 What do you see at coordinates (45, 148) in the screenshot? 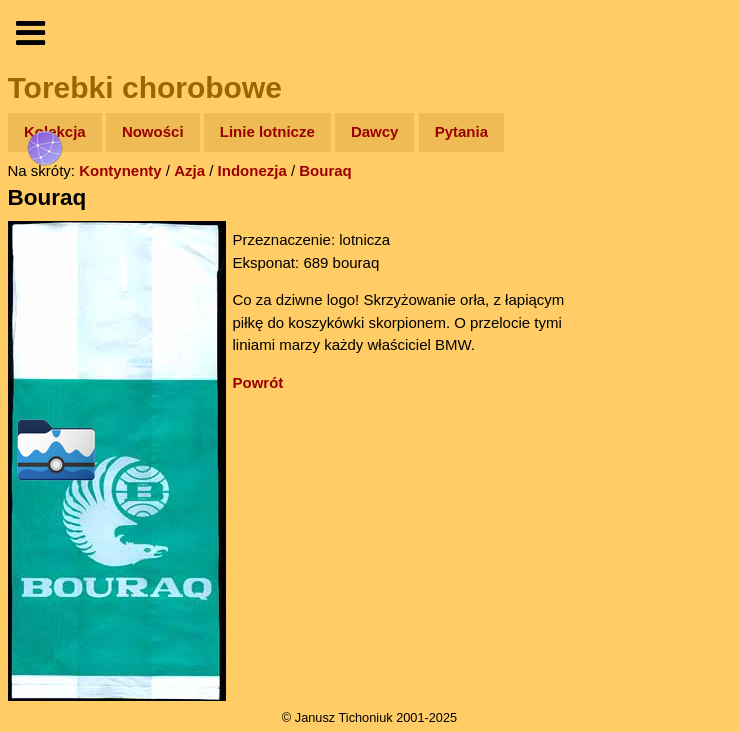
I see `access network workgroup or shared resources` at bounding box center [45, 148].